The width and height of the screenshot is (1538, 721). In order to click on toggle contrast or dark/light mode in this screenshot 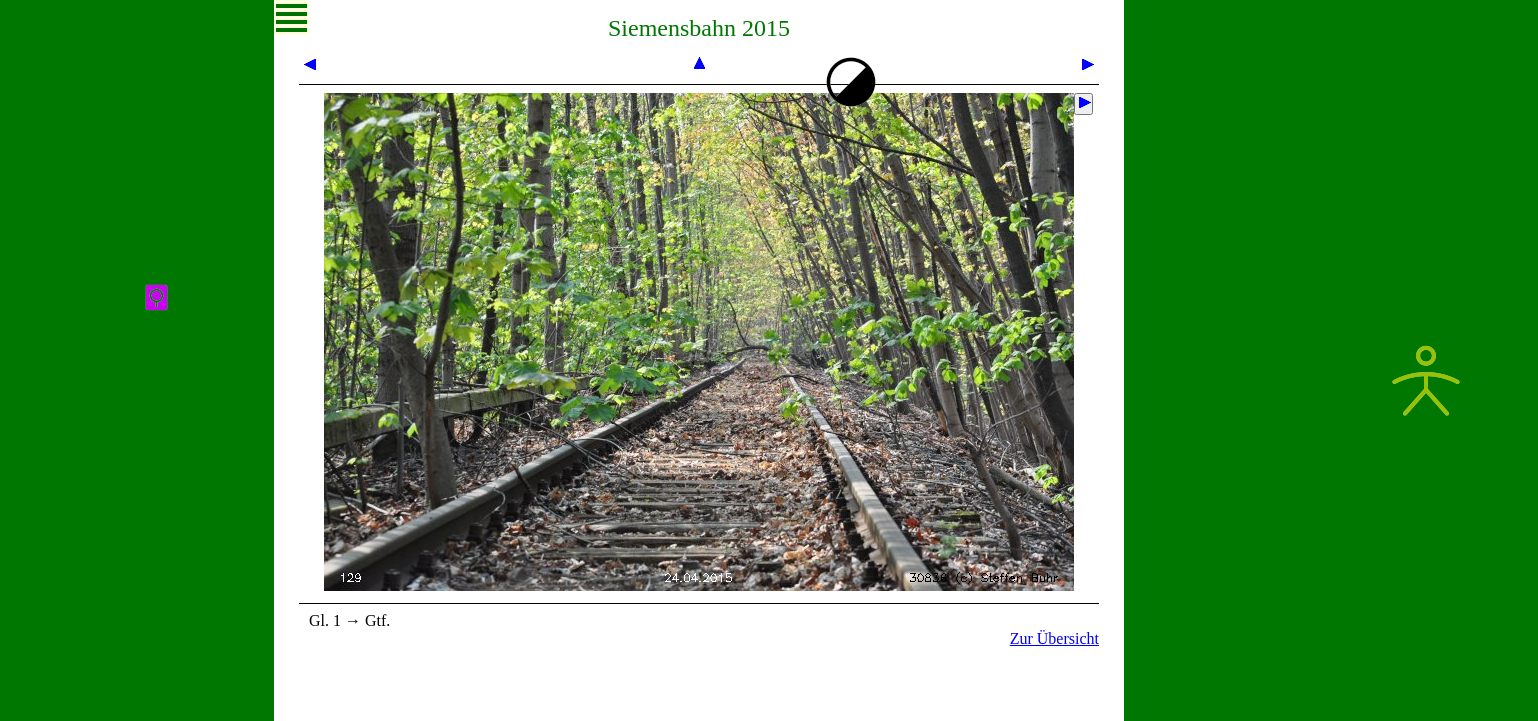, I will do `click(851, 82)`.